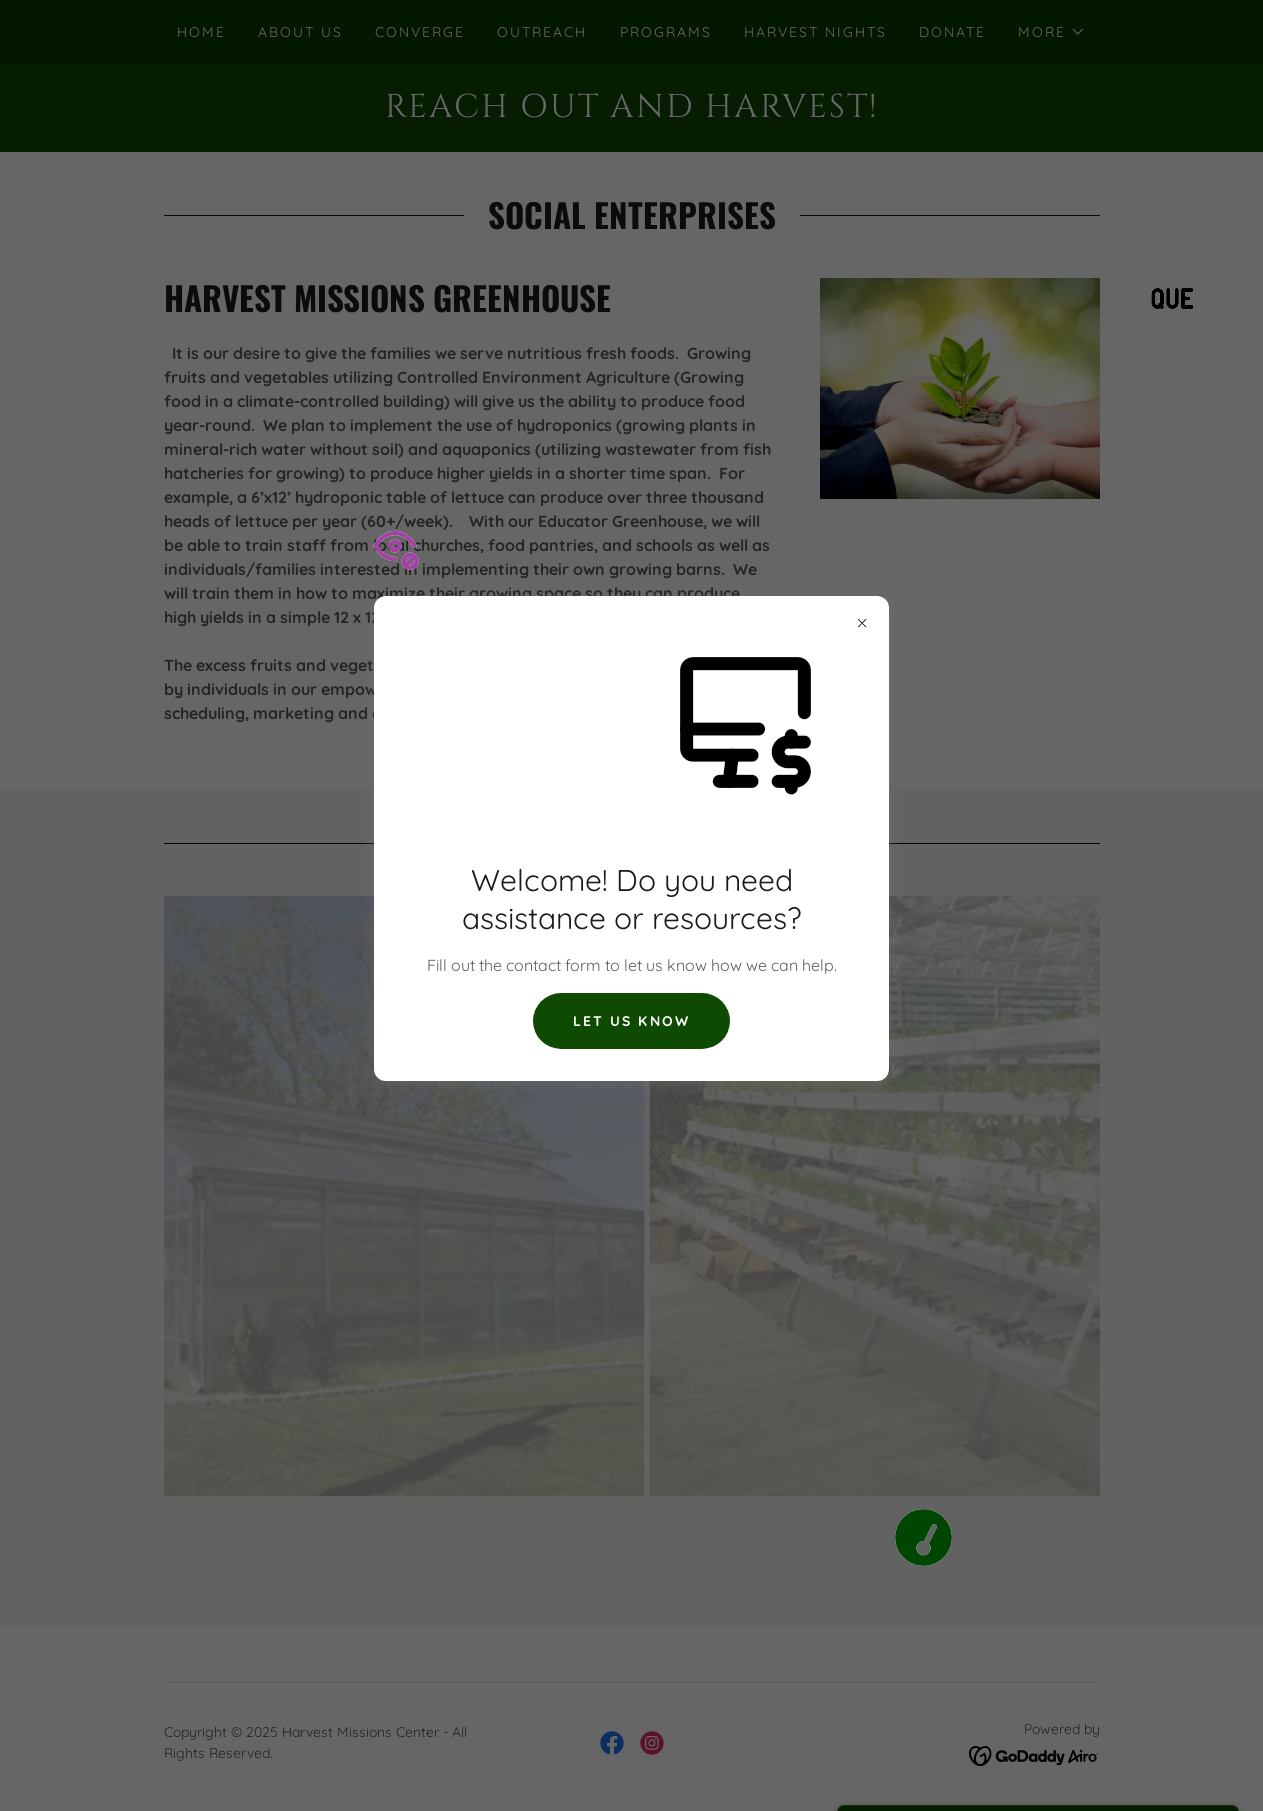  I want to click on indicates a queue in http request handling, so click(1172, 298).